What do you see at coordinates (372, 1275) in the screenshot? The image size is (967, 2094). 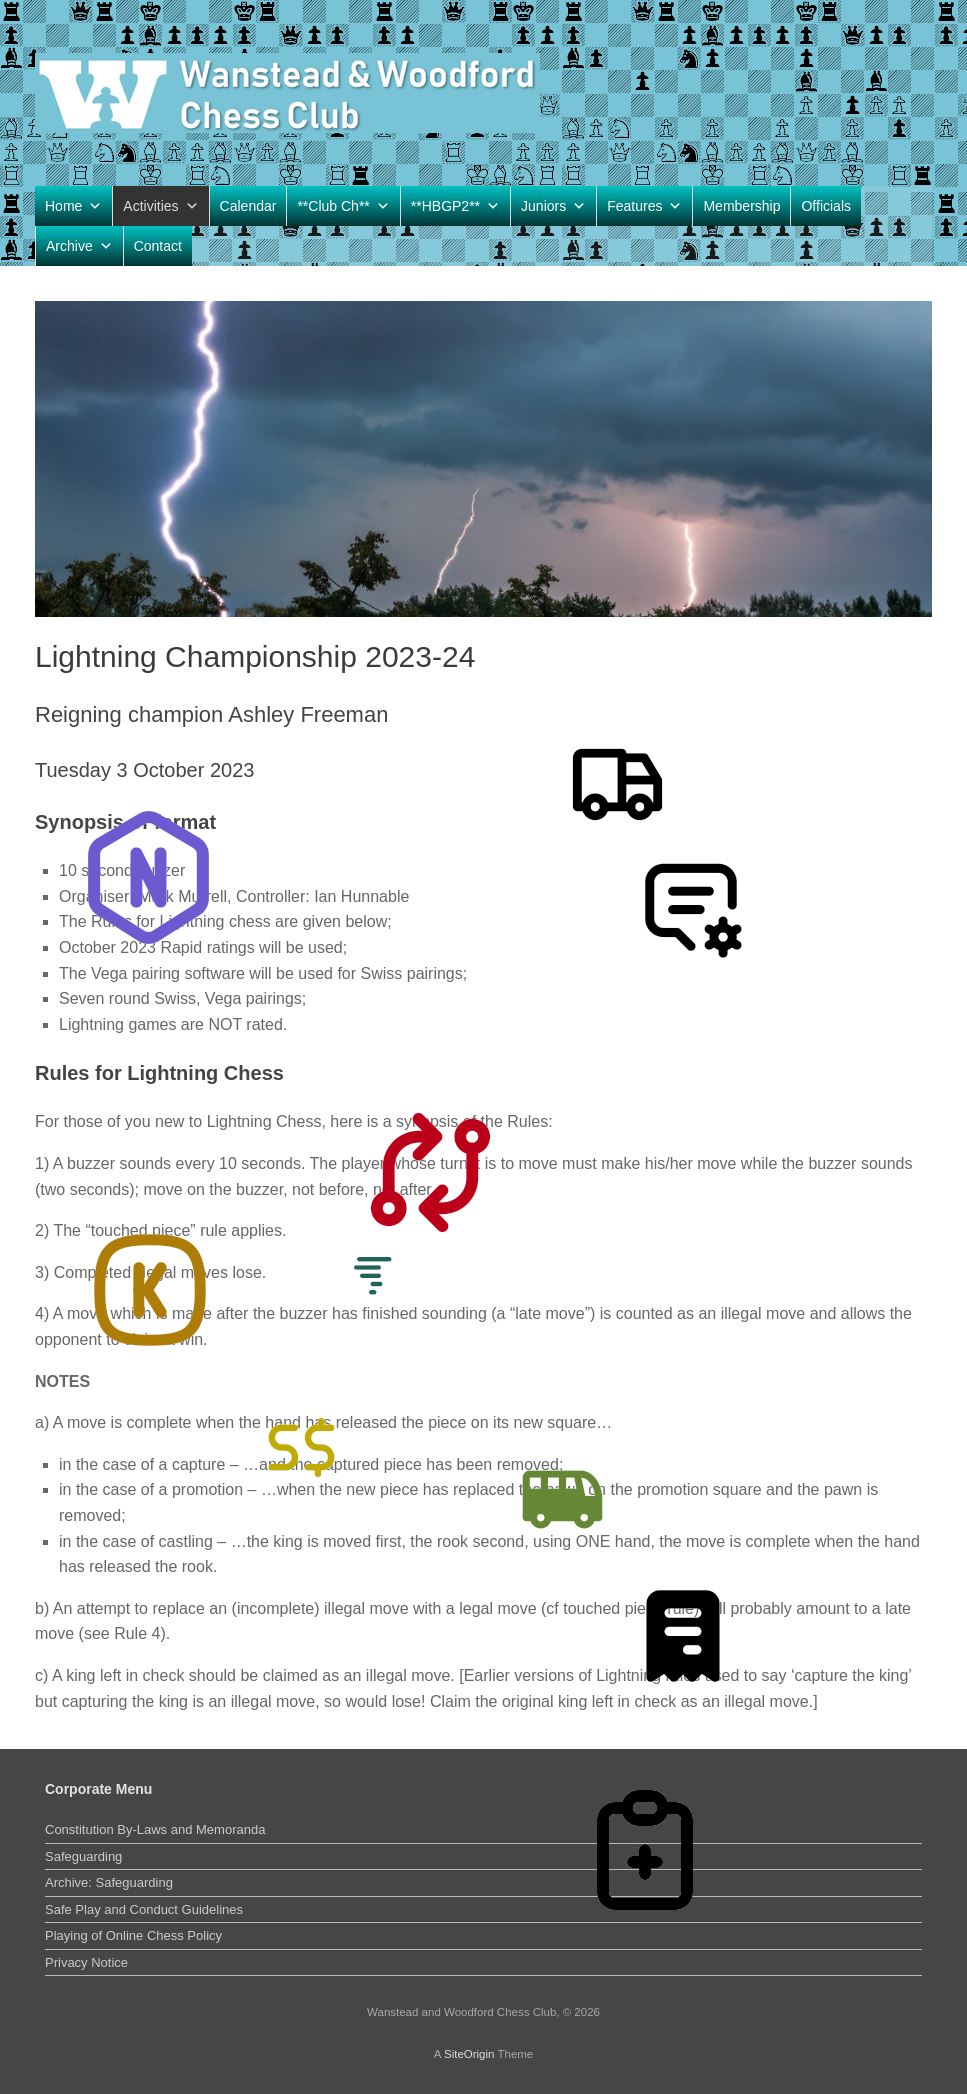 I see `indicates severe weather alert or tornado warning` at bounding box center [372, 1275].